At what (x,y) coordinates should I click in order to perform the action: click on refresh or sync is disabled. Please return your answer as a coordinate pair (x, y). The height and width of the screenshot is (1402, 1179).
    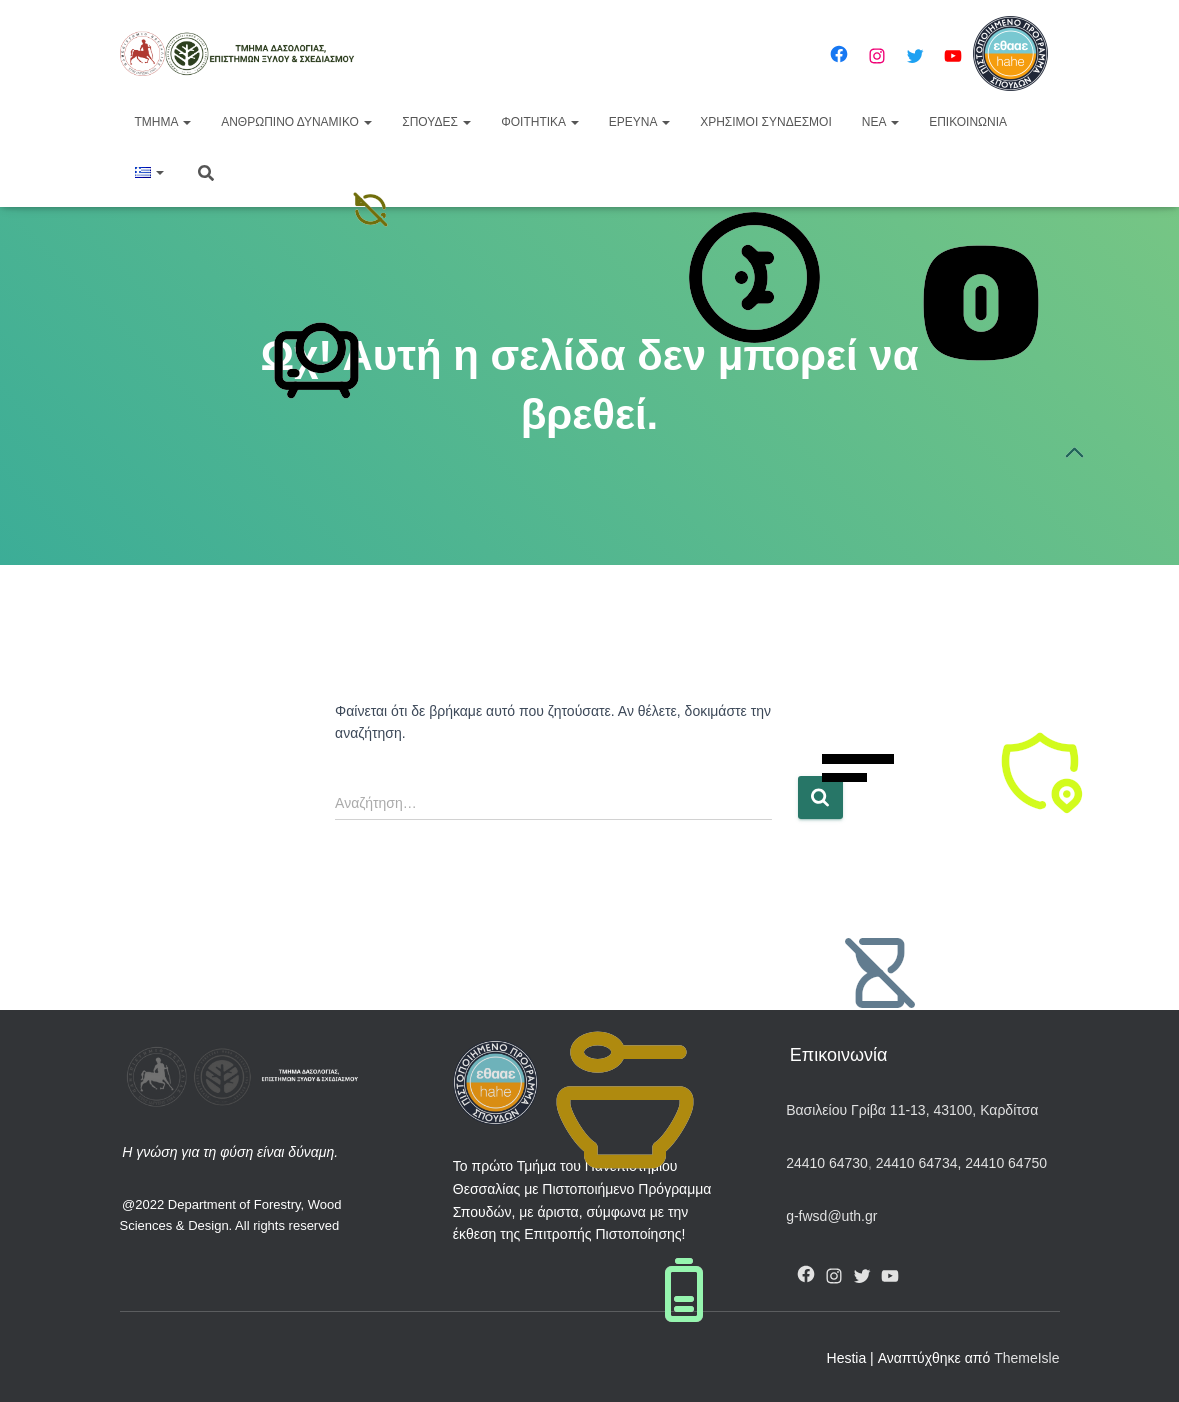
    Looking at the image, I should click on (370, 209).